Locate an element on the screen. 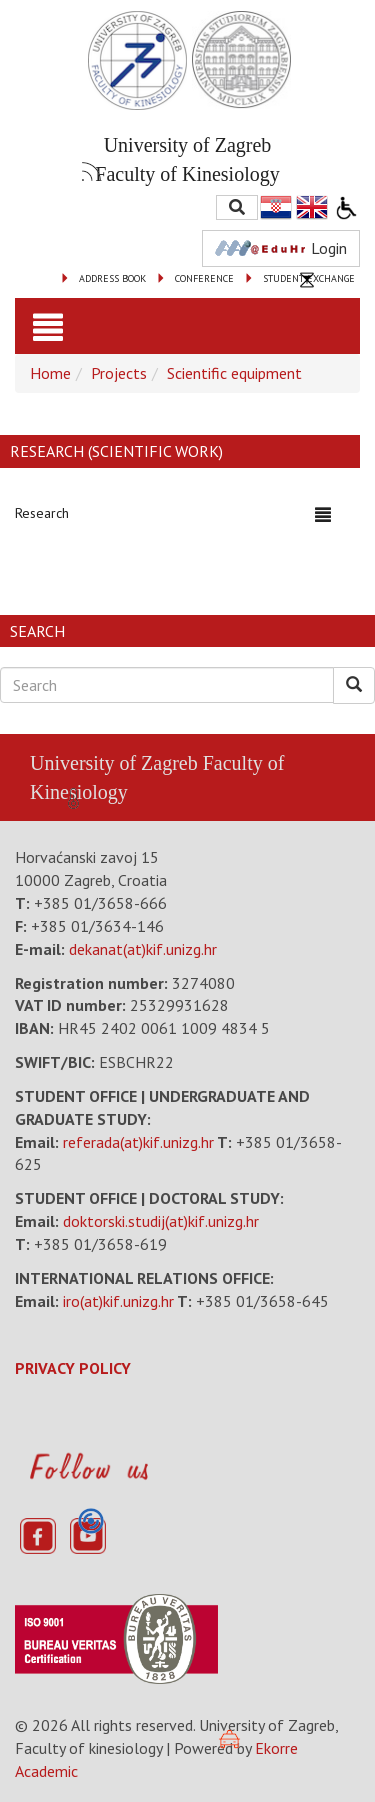 The width and height of the screenshot is (375, 1802). play or browse music library is located at coordinates (91, 1521).